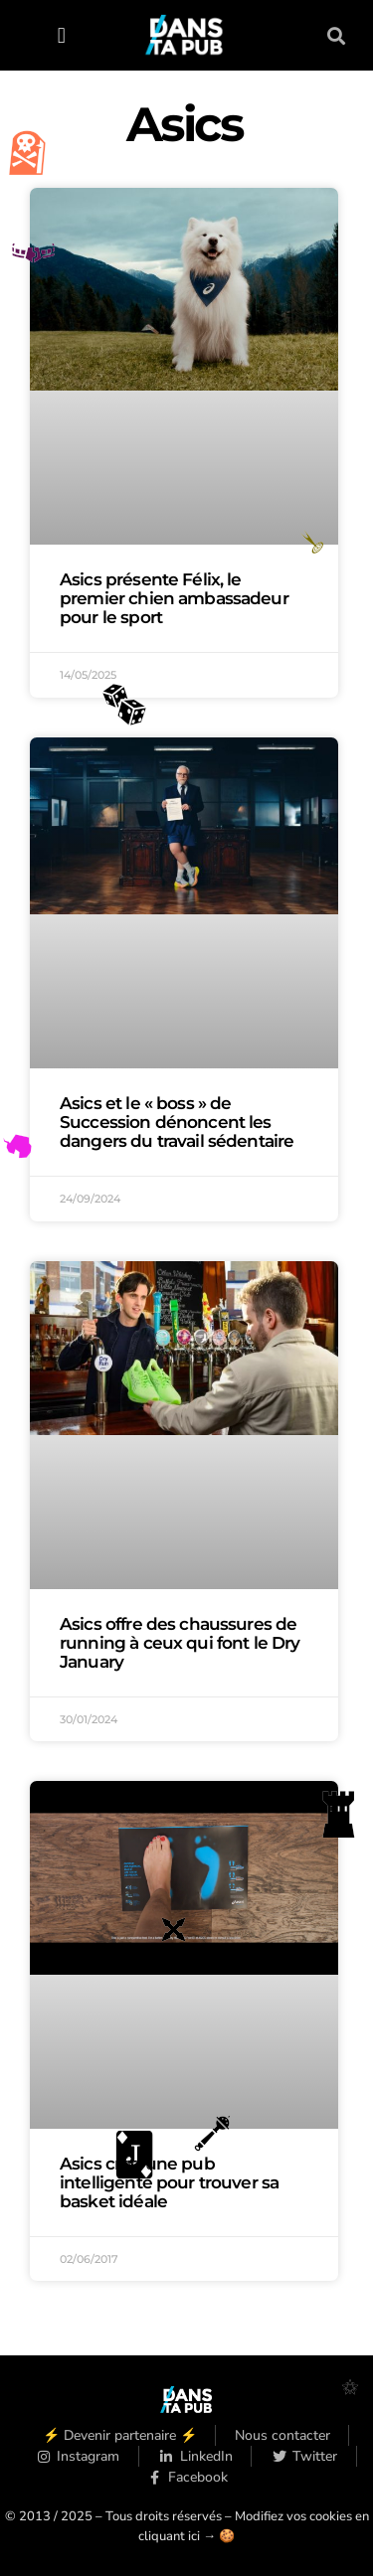 The height and width of the screenshot is (2576, 373). What do you see at coordinates (173, 1929) in the screenshot?
I see `expand content in multiple directions` at bounding box center [173, 1929].